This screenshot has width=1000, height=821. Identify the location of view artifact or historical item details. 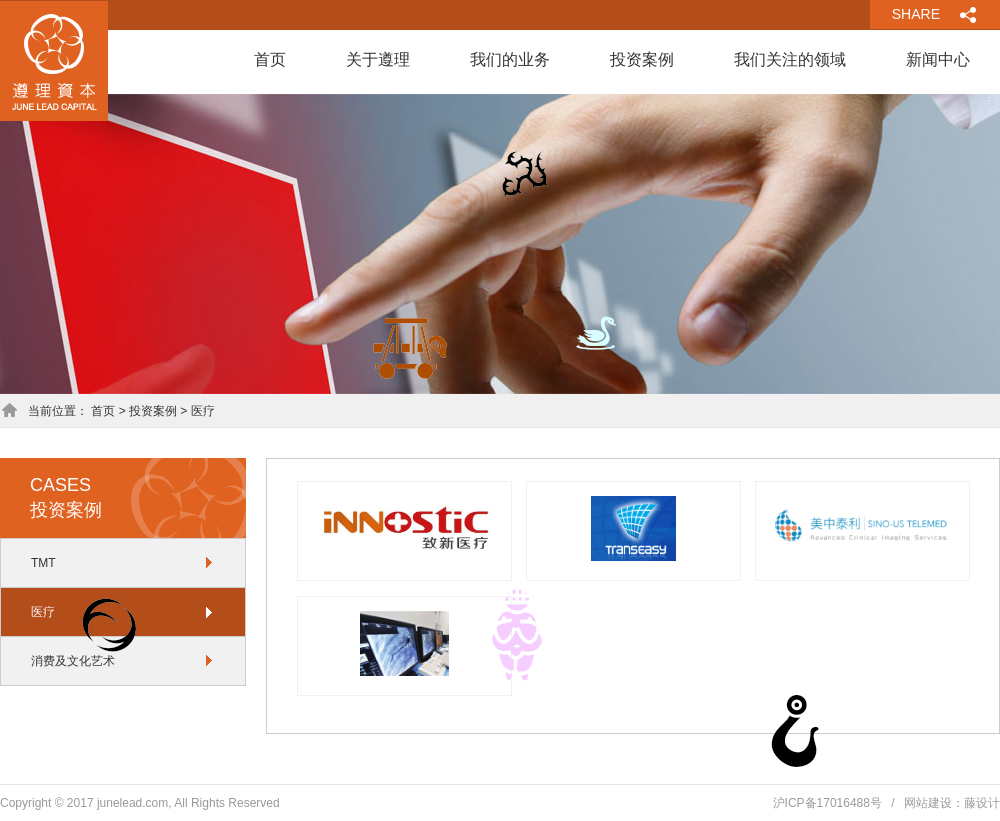
(517, 635).